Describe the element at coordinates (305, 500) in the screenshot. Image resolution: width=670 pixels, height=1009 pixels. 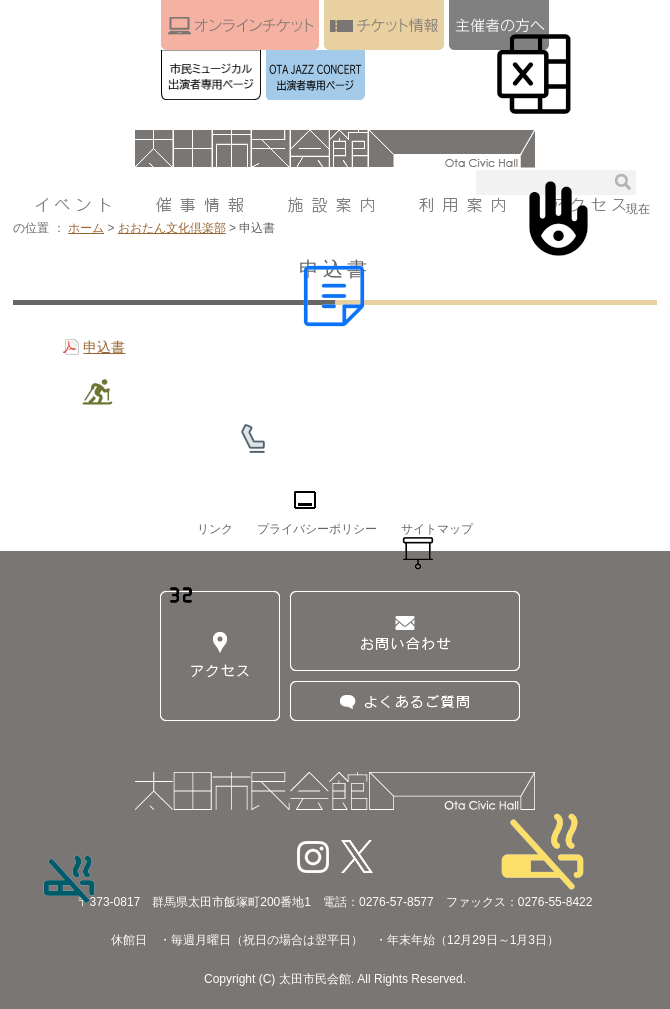
I see `view video player controls or bottom action bar` at that location.